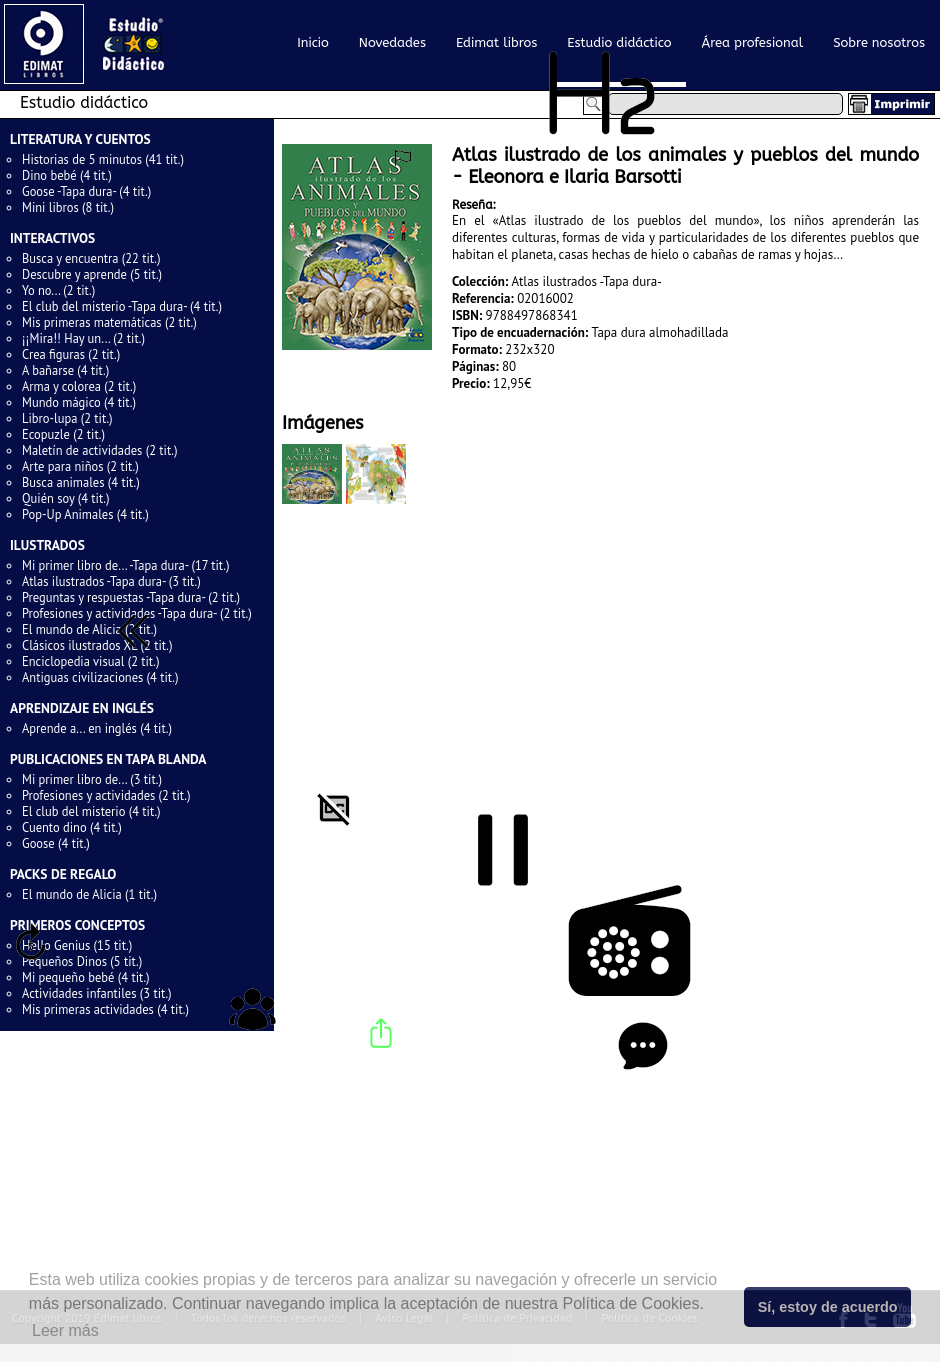 Image resolution: width=940 pixels, height=1362 pixels. I want to click on flag or report content, so click(403, 158).